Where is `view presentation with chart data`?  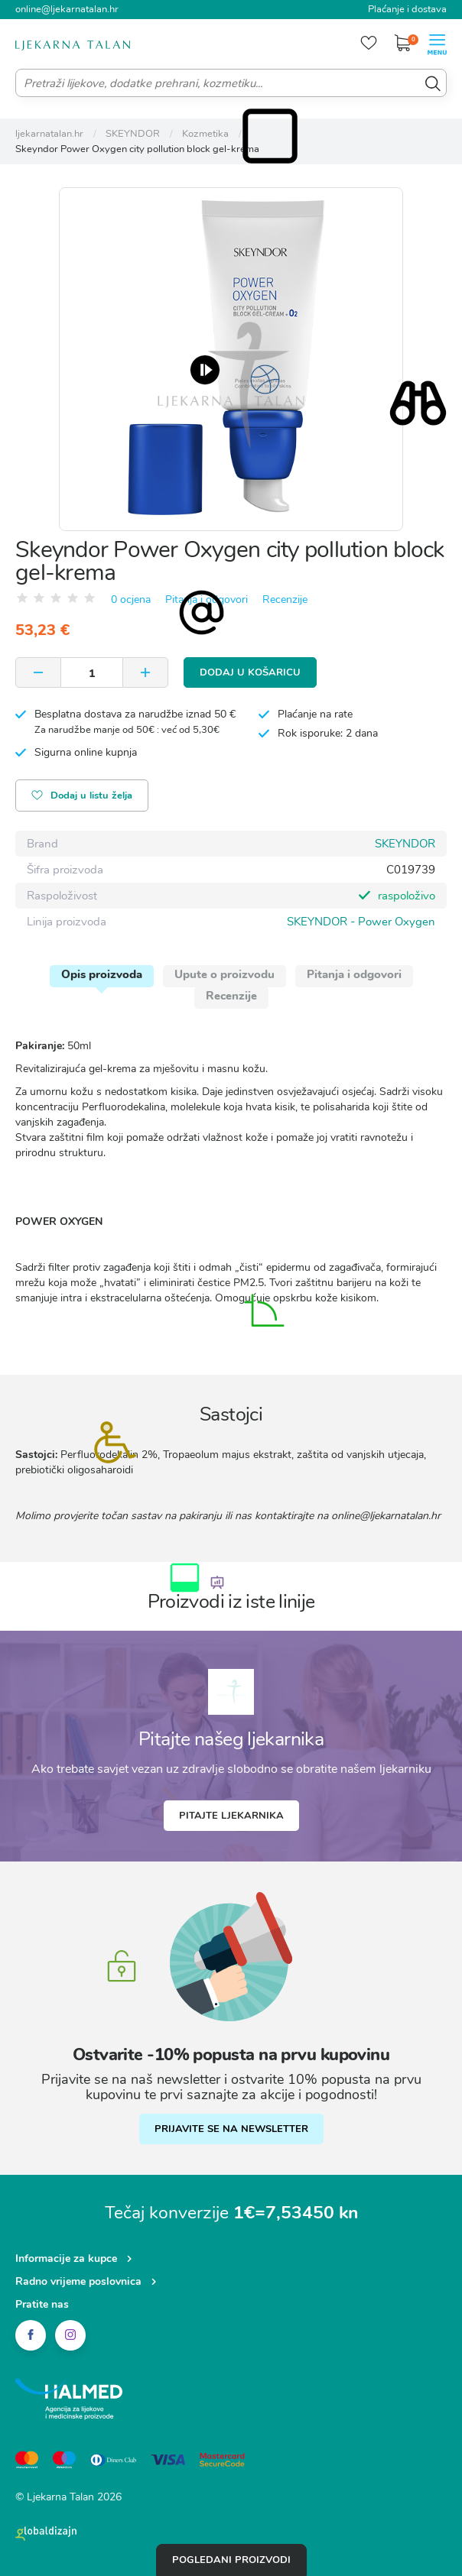
view presentation with chart data is located at coordinates (217, 1583).